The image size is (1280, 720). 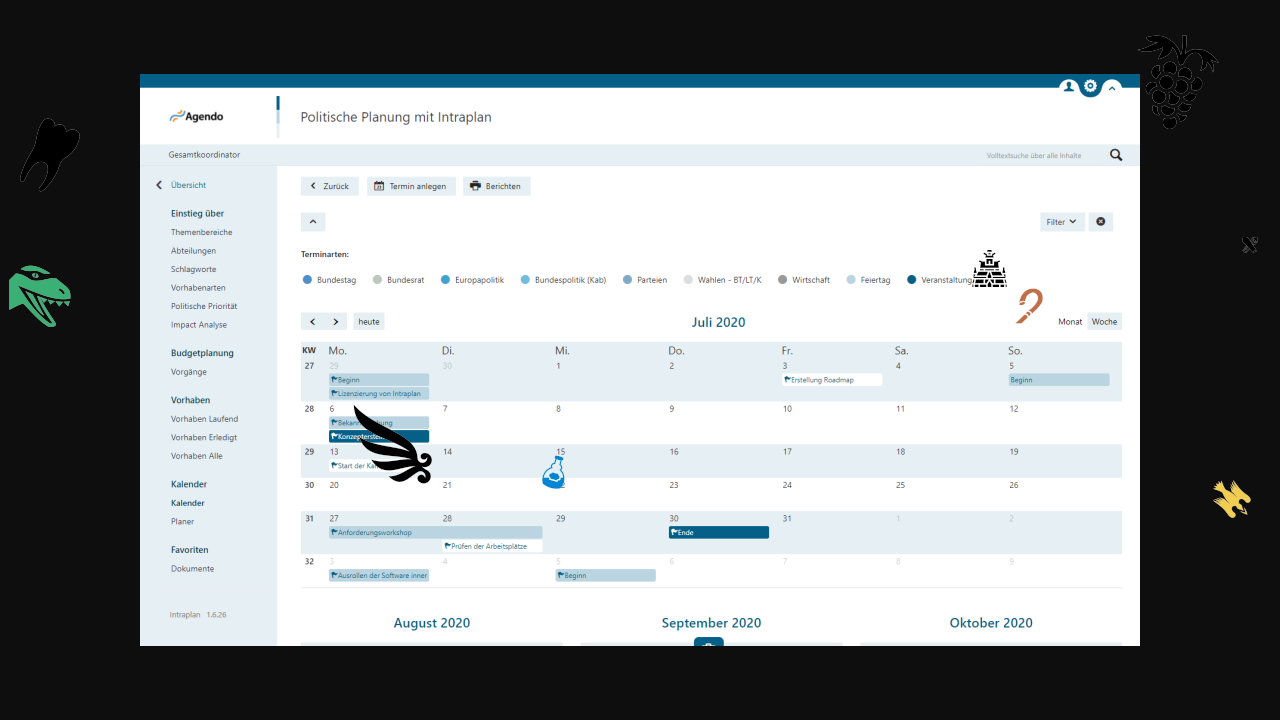 I want to click on select ninja velociraptor character, so click(x=40, y=296).